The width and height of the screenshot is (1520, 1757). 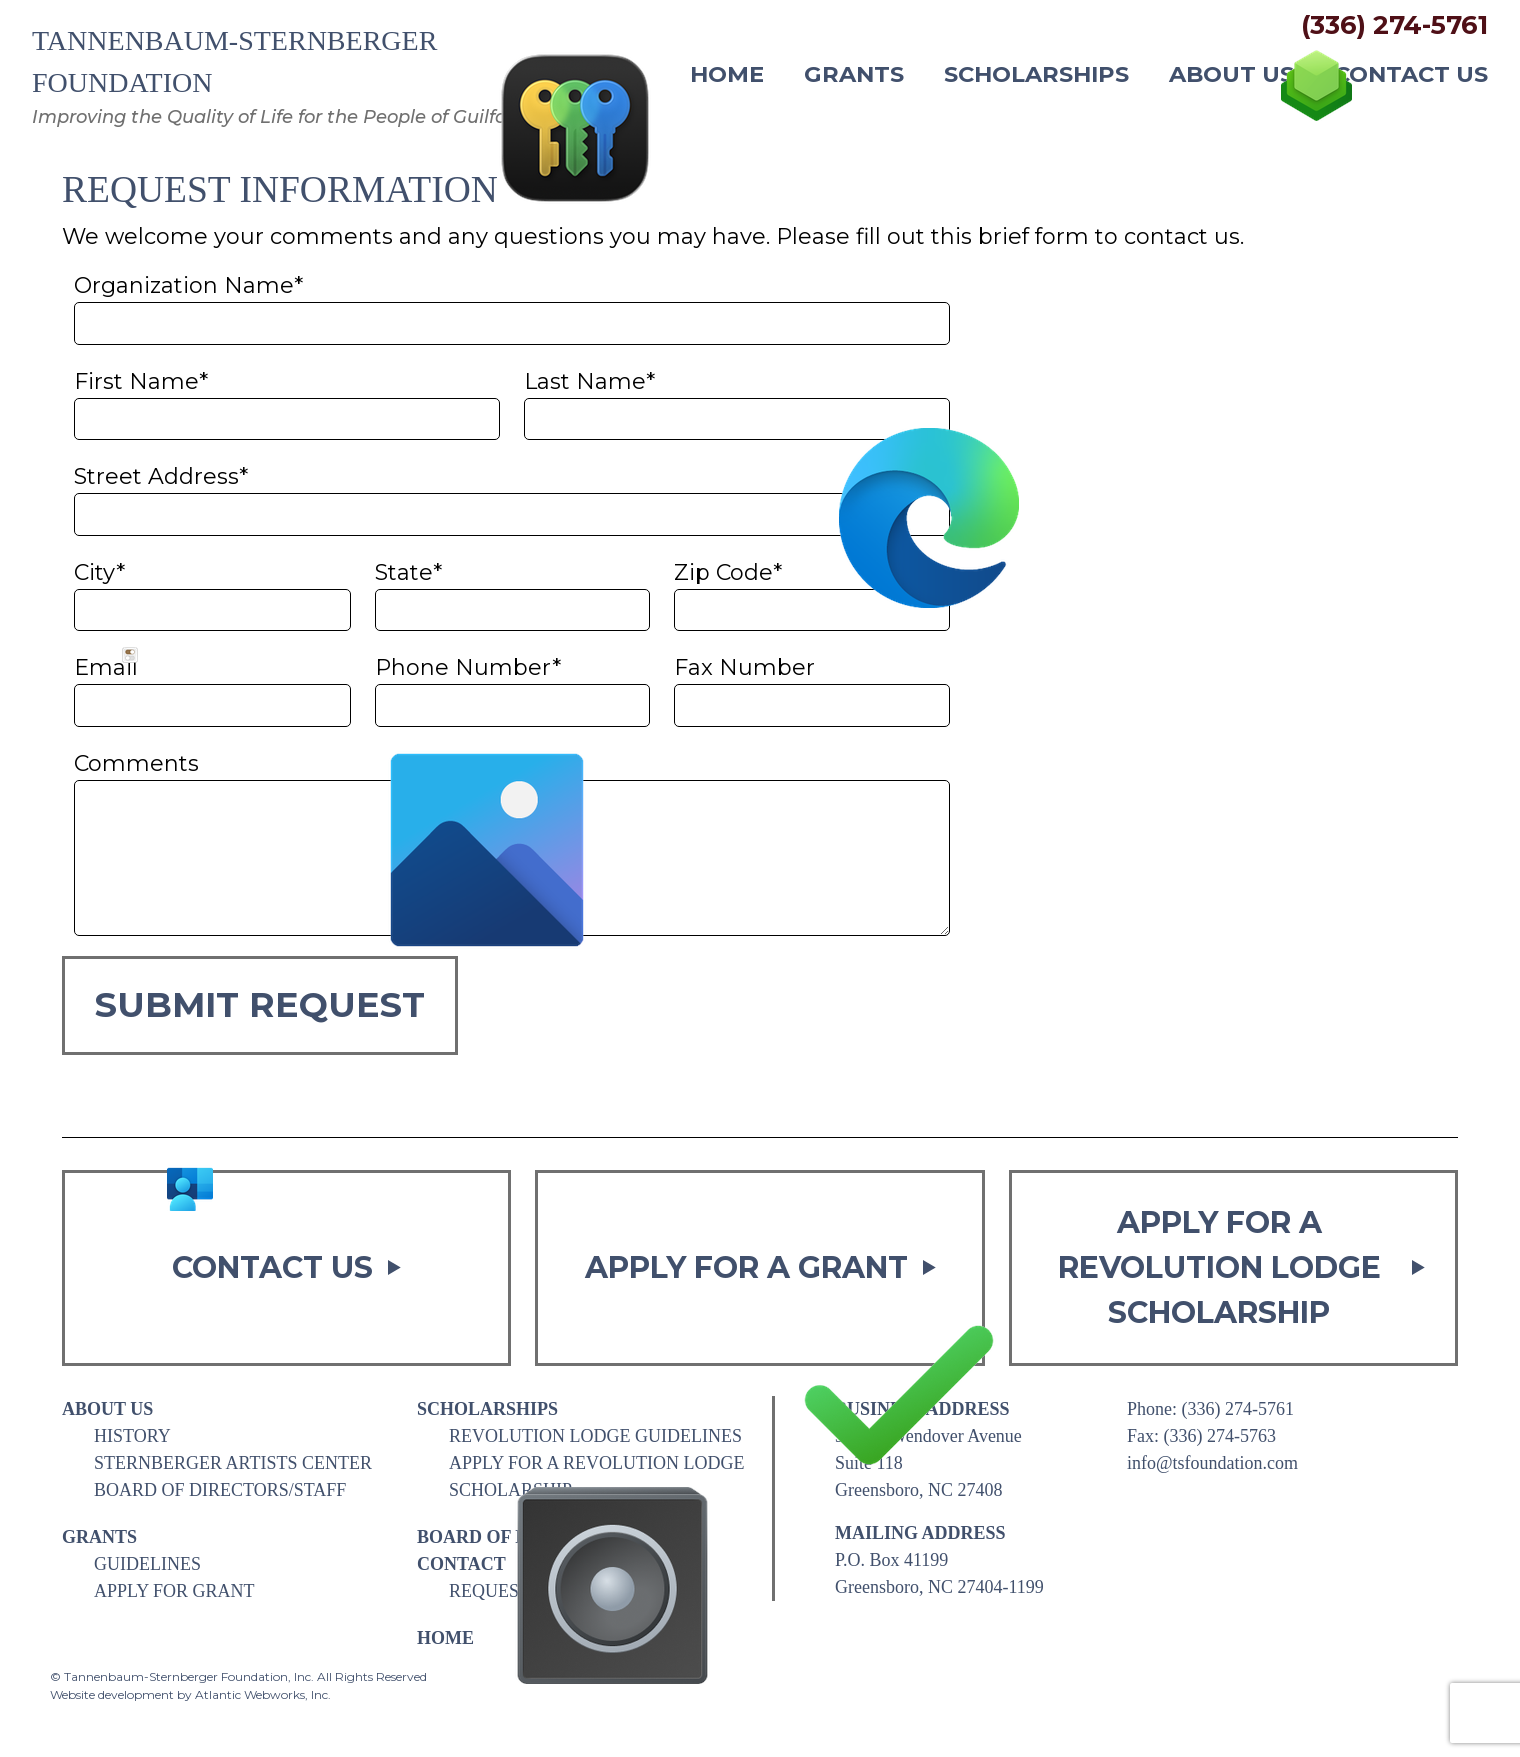 What do you see at coordinates (130, 655) in the screenshot?
I see `open gnome tweaks to customize system settings` at bounding box center [130, 655].